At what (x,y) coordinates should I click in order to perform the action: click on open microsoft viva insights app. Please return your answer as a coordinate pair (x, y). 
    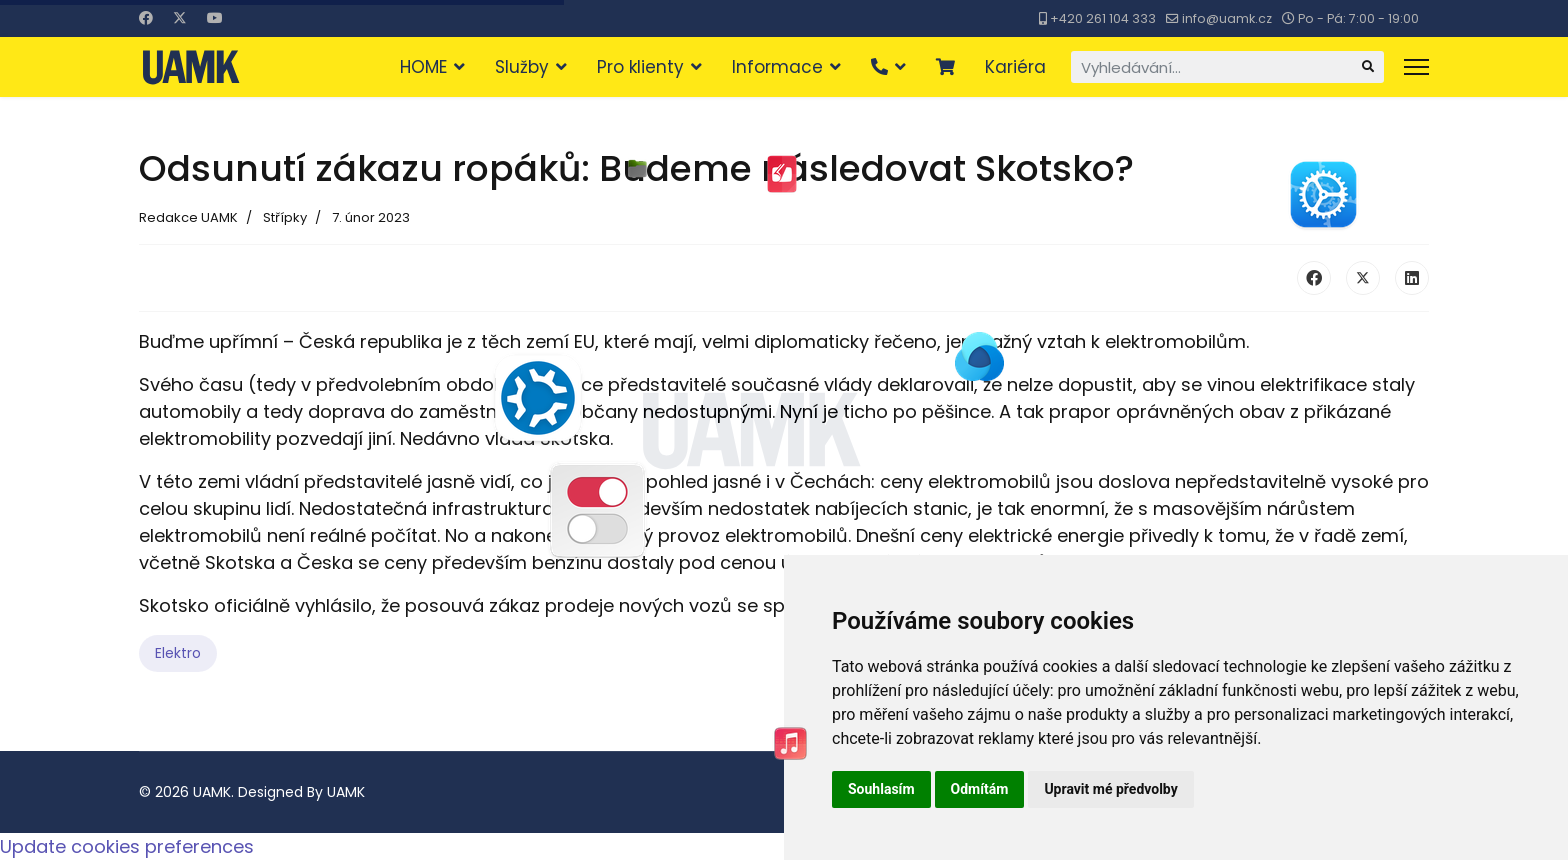
    Looking at the image, I should click on (979, 356).